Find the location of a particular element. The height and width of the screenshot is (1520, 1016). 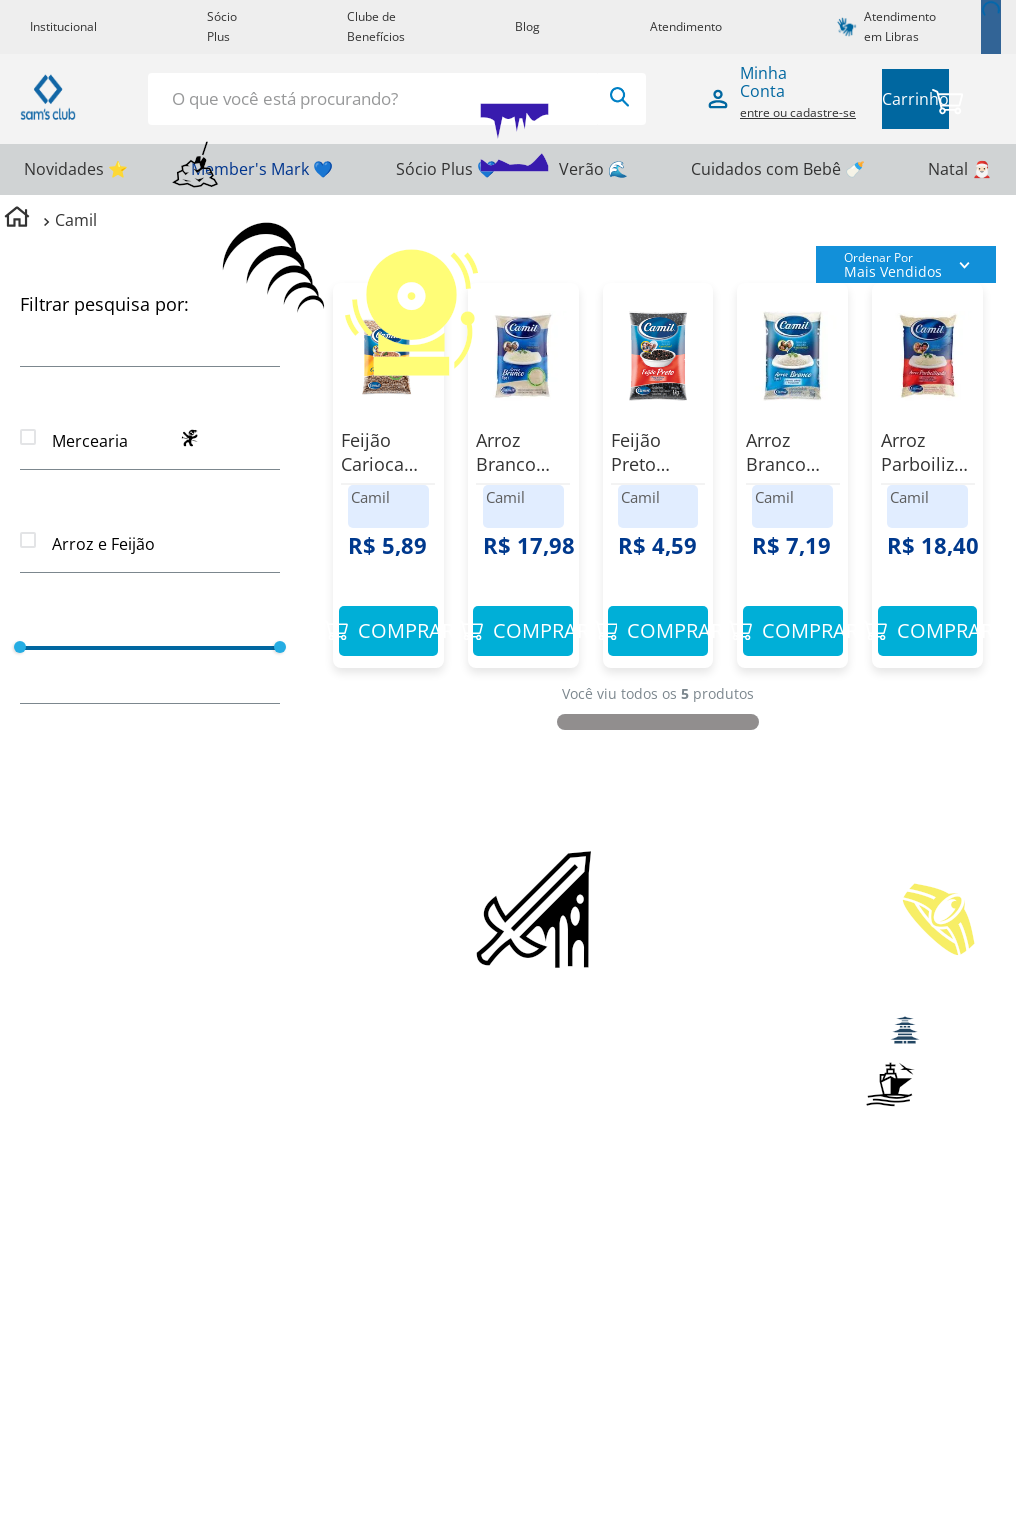

indicates a critical hit or bleeding damage effect is located at coordinates (533, 908).